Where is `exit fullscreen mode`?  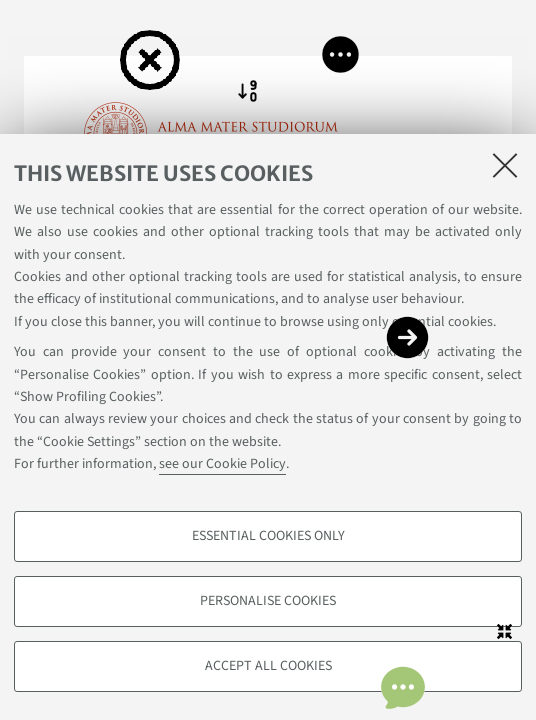
exit fullscreen mode is located at coordinates (504, 631).